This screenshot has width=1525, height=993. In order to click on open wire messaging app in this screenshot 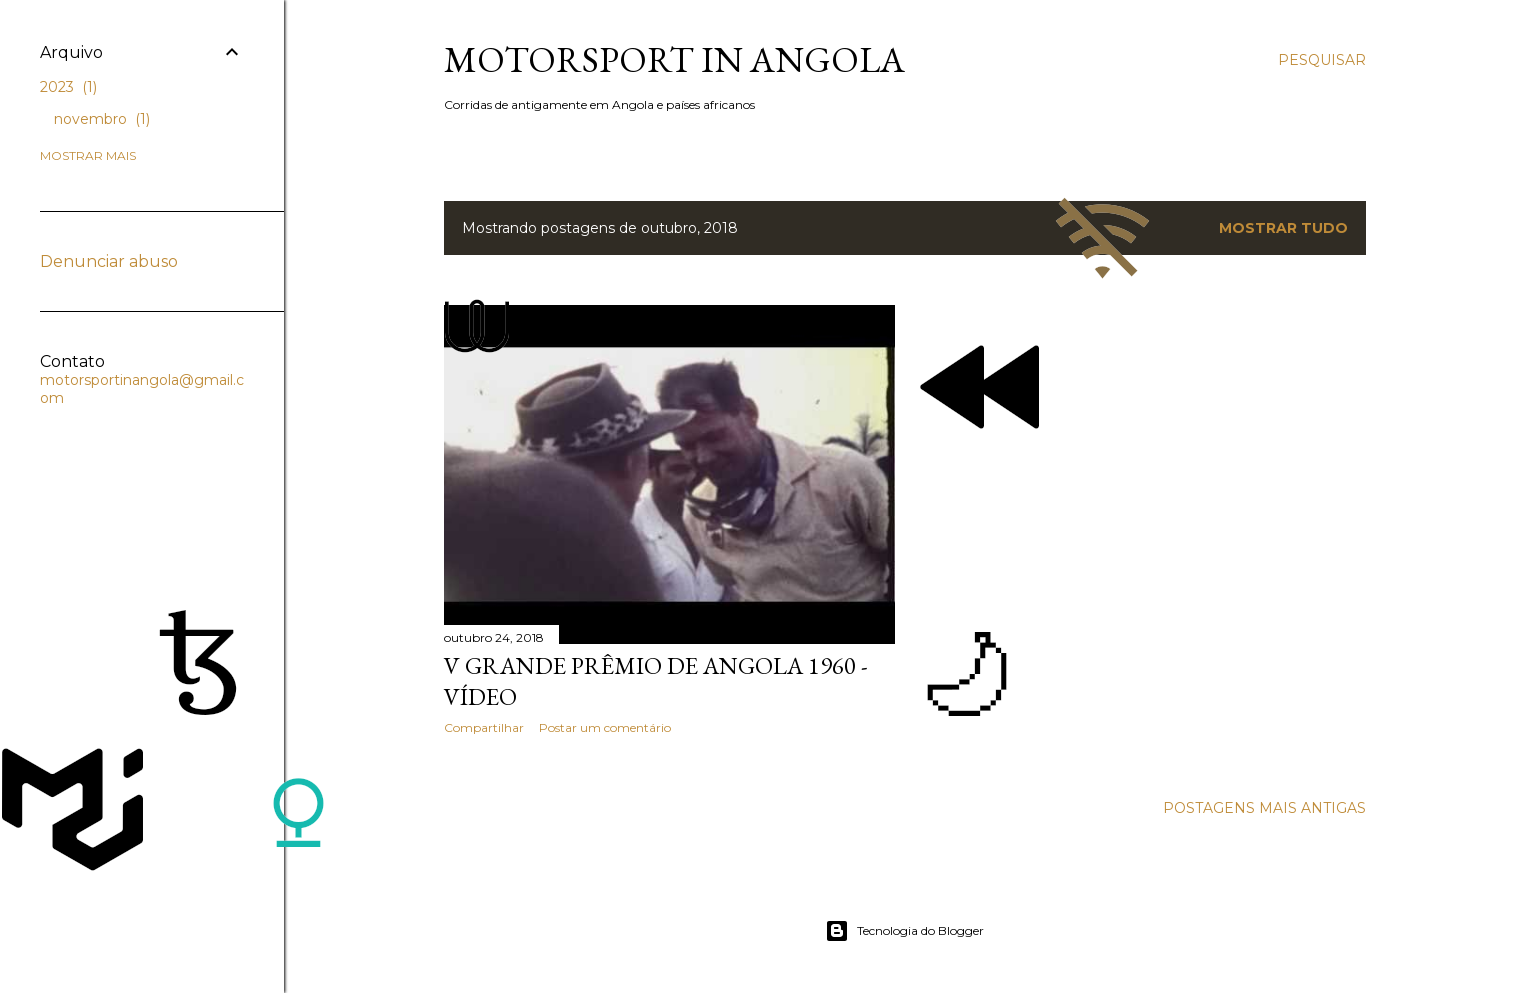, I will do `click(477, 326)`.